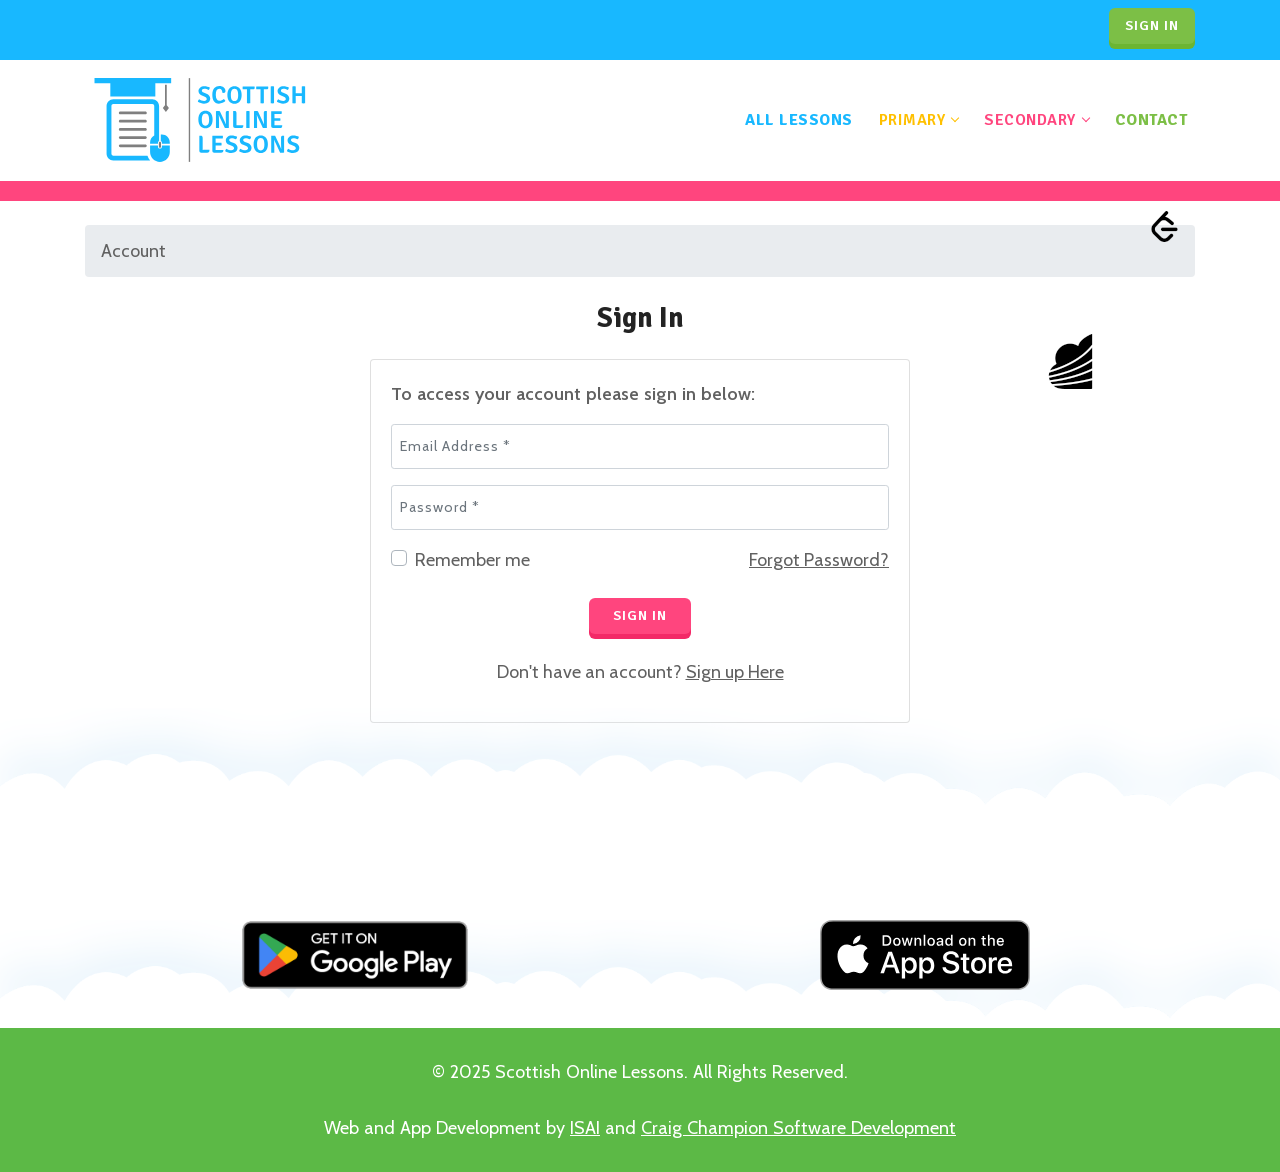 The image size is (1280, 1172). I want to click on open leetcode app or website, so click(1164, 226).